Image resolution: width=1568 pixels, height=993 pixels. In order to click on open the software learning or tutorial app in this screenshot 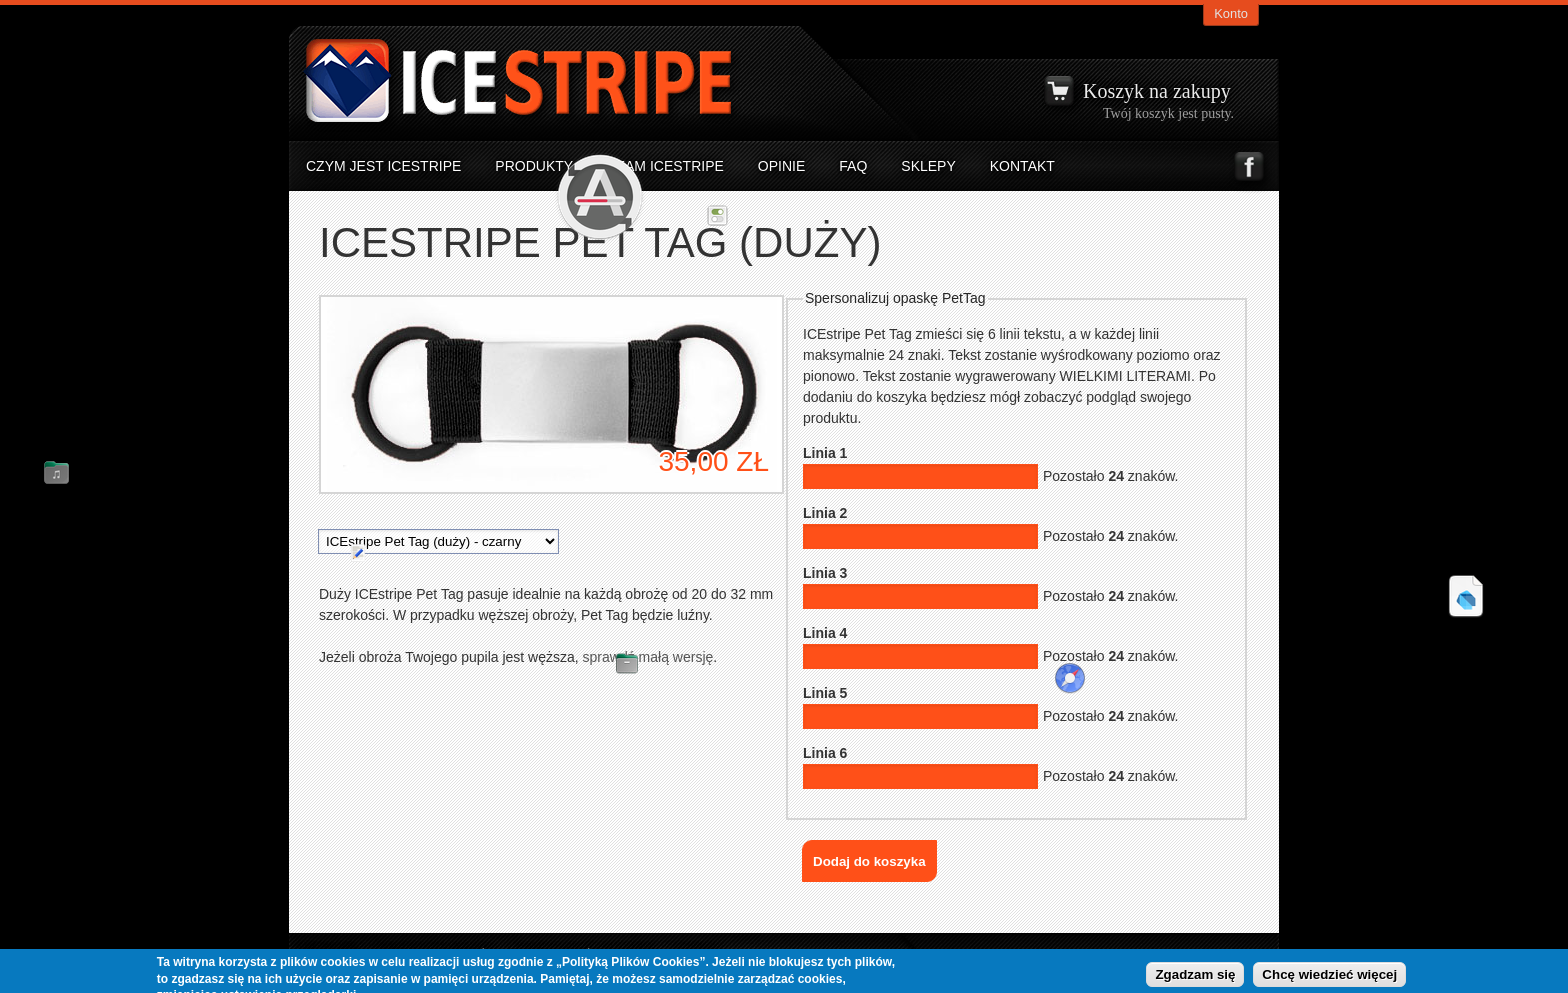, I will do `click(358, 553)`.